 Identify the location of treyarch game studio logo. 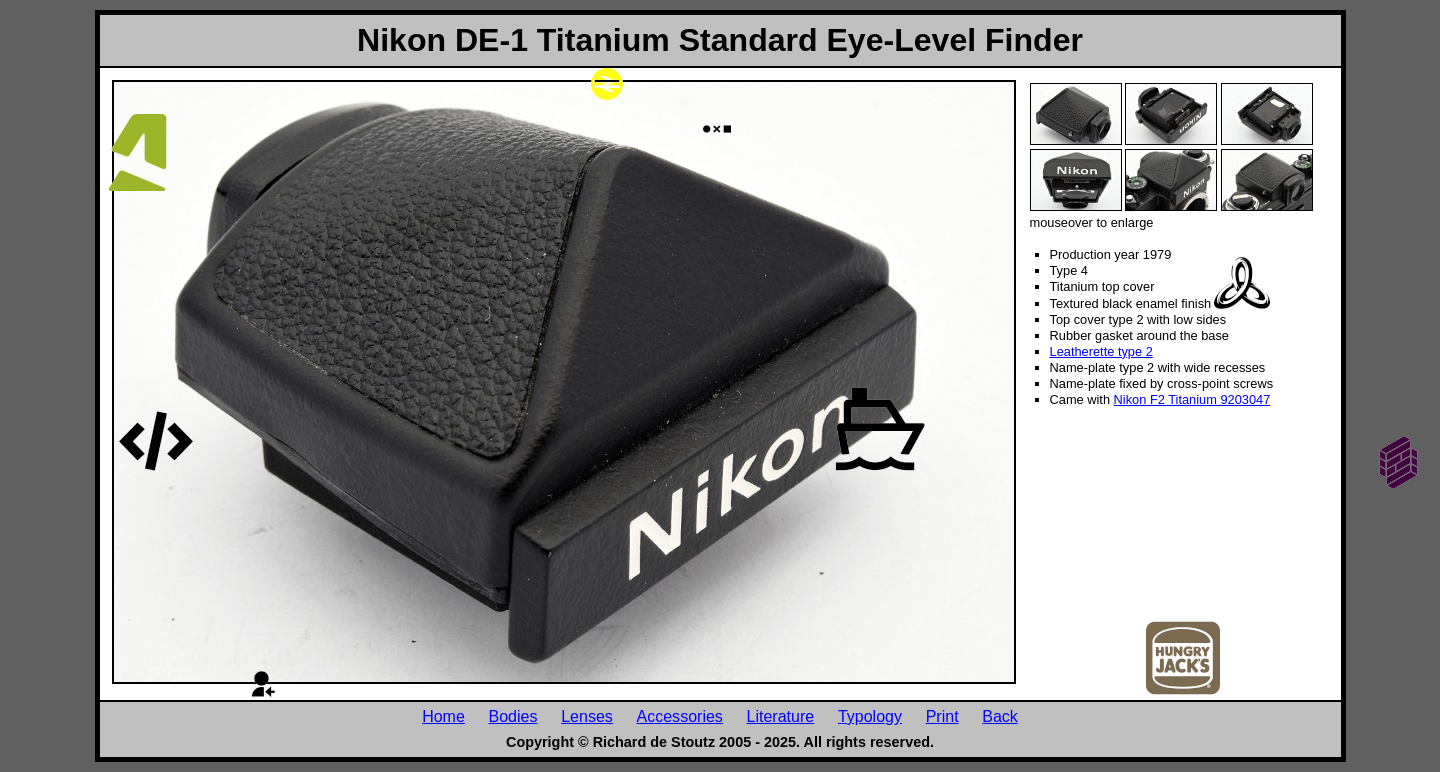
(1242, 283).